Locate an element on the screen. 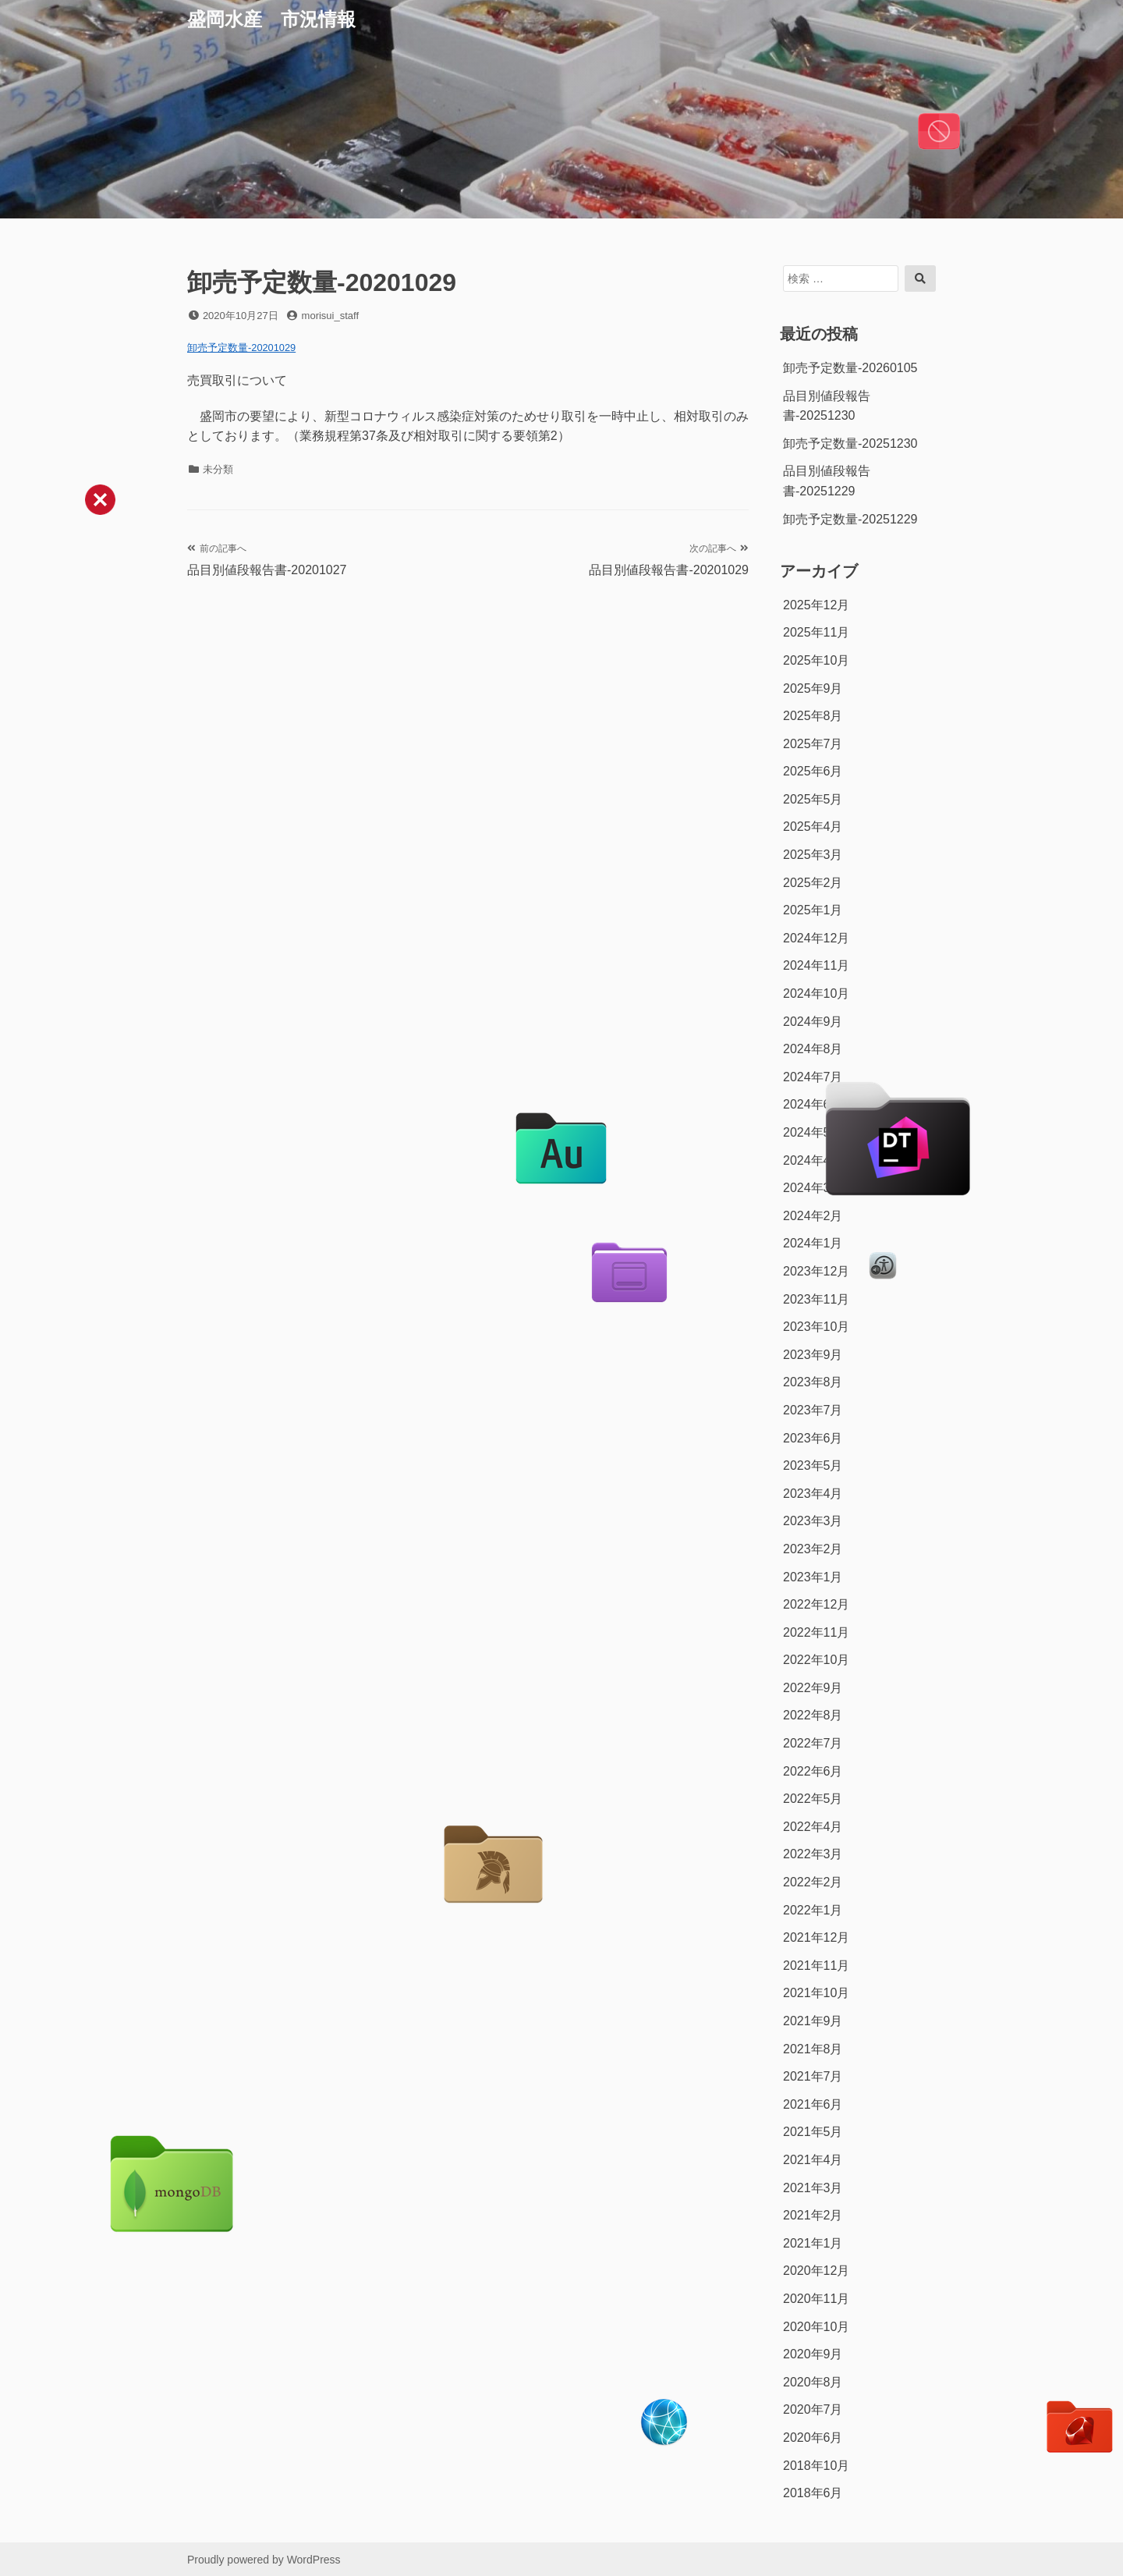 Image resolution: width=1123 pixels, height=2576 pixels. folder containing historical or ancient history files is located at coordinates (493, 1867).